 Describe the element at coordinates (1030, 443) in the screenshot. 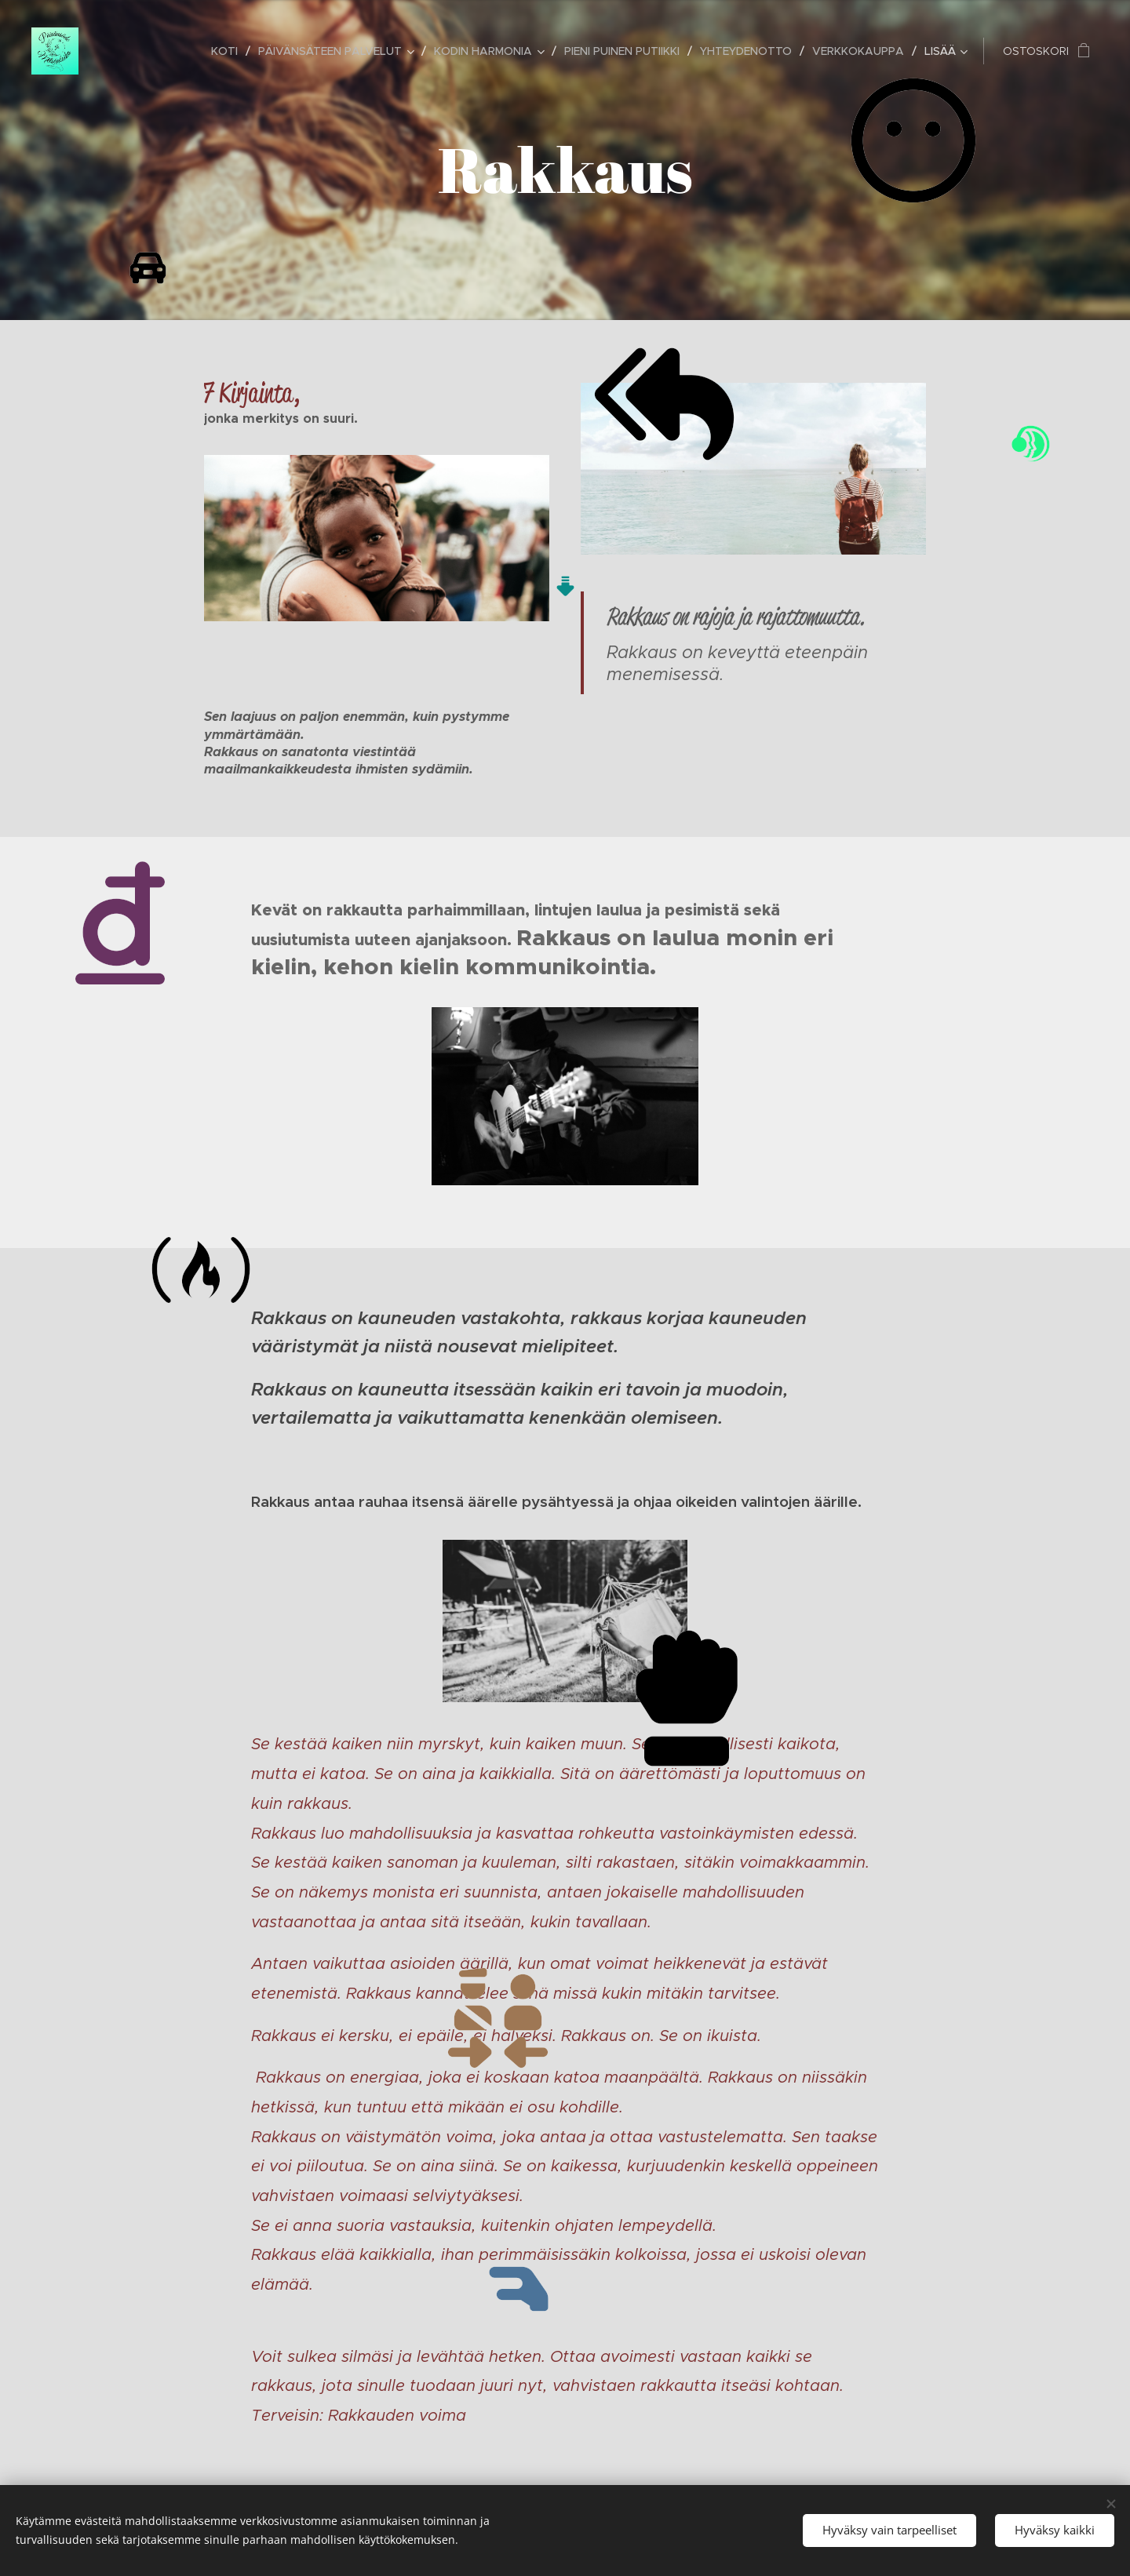

I see `open teamspeak voice chat application` at that location.